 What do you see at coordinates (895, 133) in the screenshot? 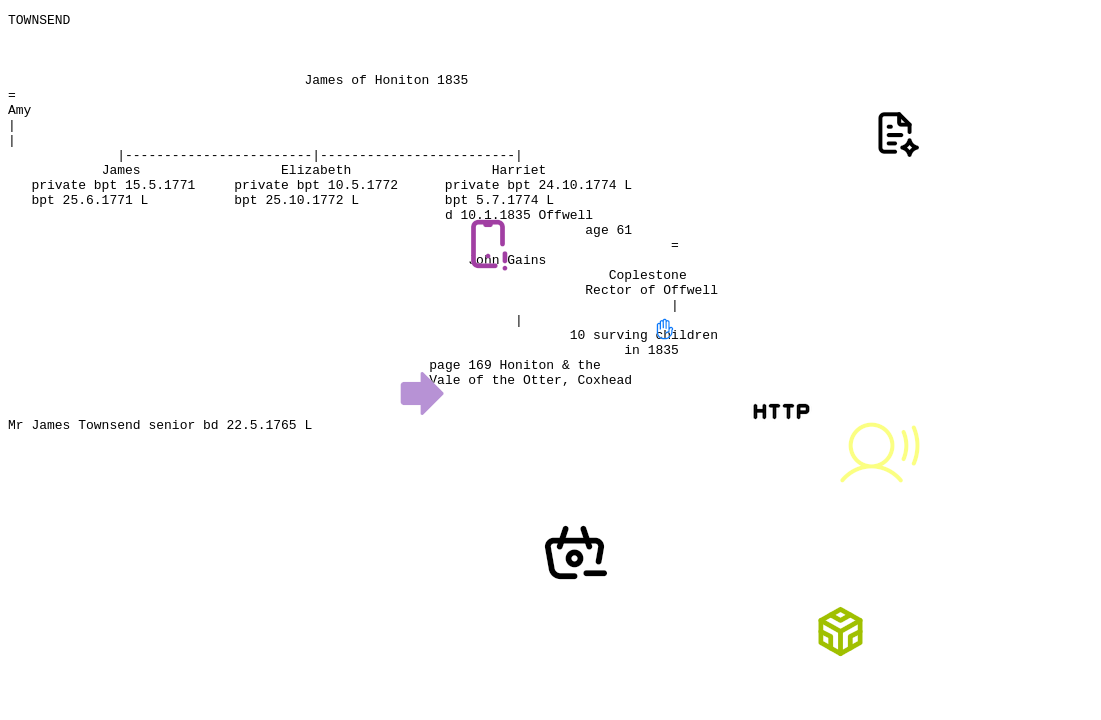
I see `generate AI-powered text or document` at bounding box center [895, 133].